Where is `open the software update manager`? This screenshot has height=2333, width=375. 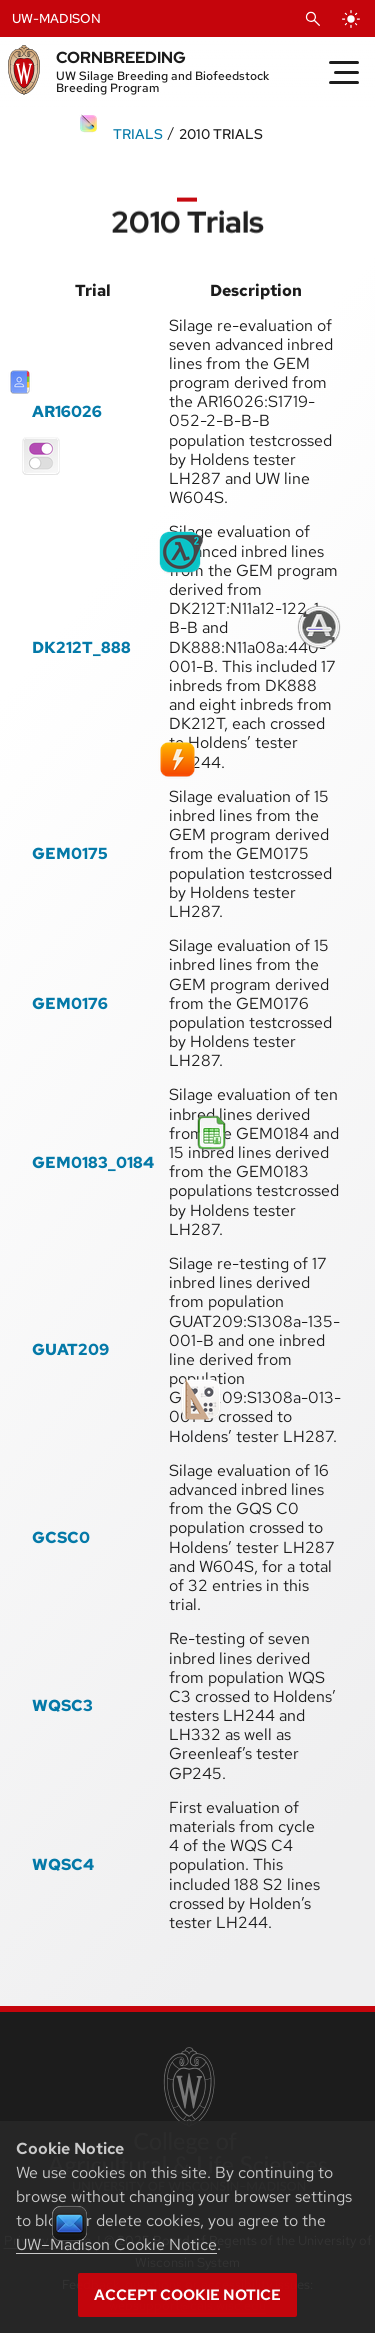 open the software update manager is located at coordinates (319, 627).